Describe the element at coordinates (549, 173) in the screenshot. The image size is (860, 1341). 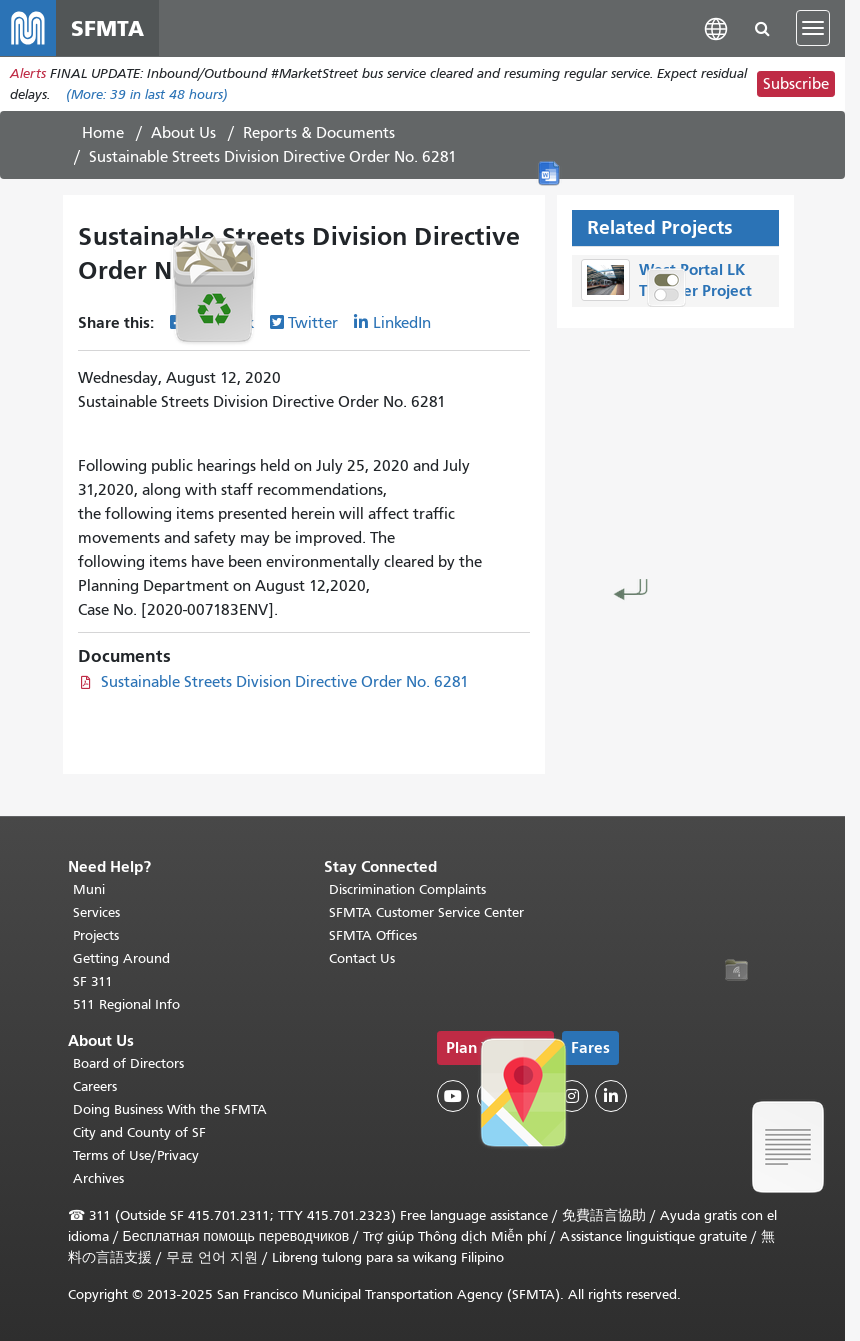
I see `open a Microsoft Word document` at that location.